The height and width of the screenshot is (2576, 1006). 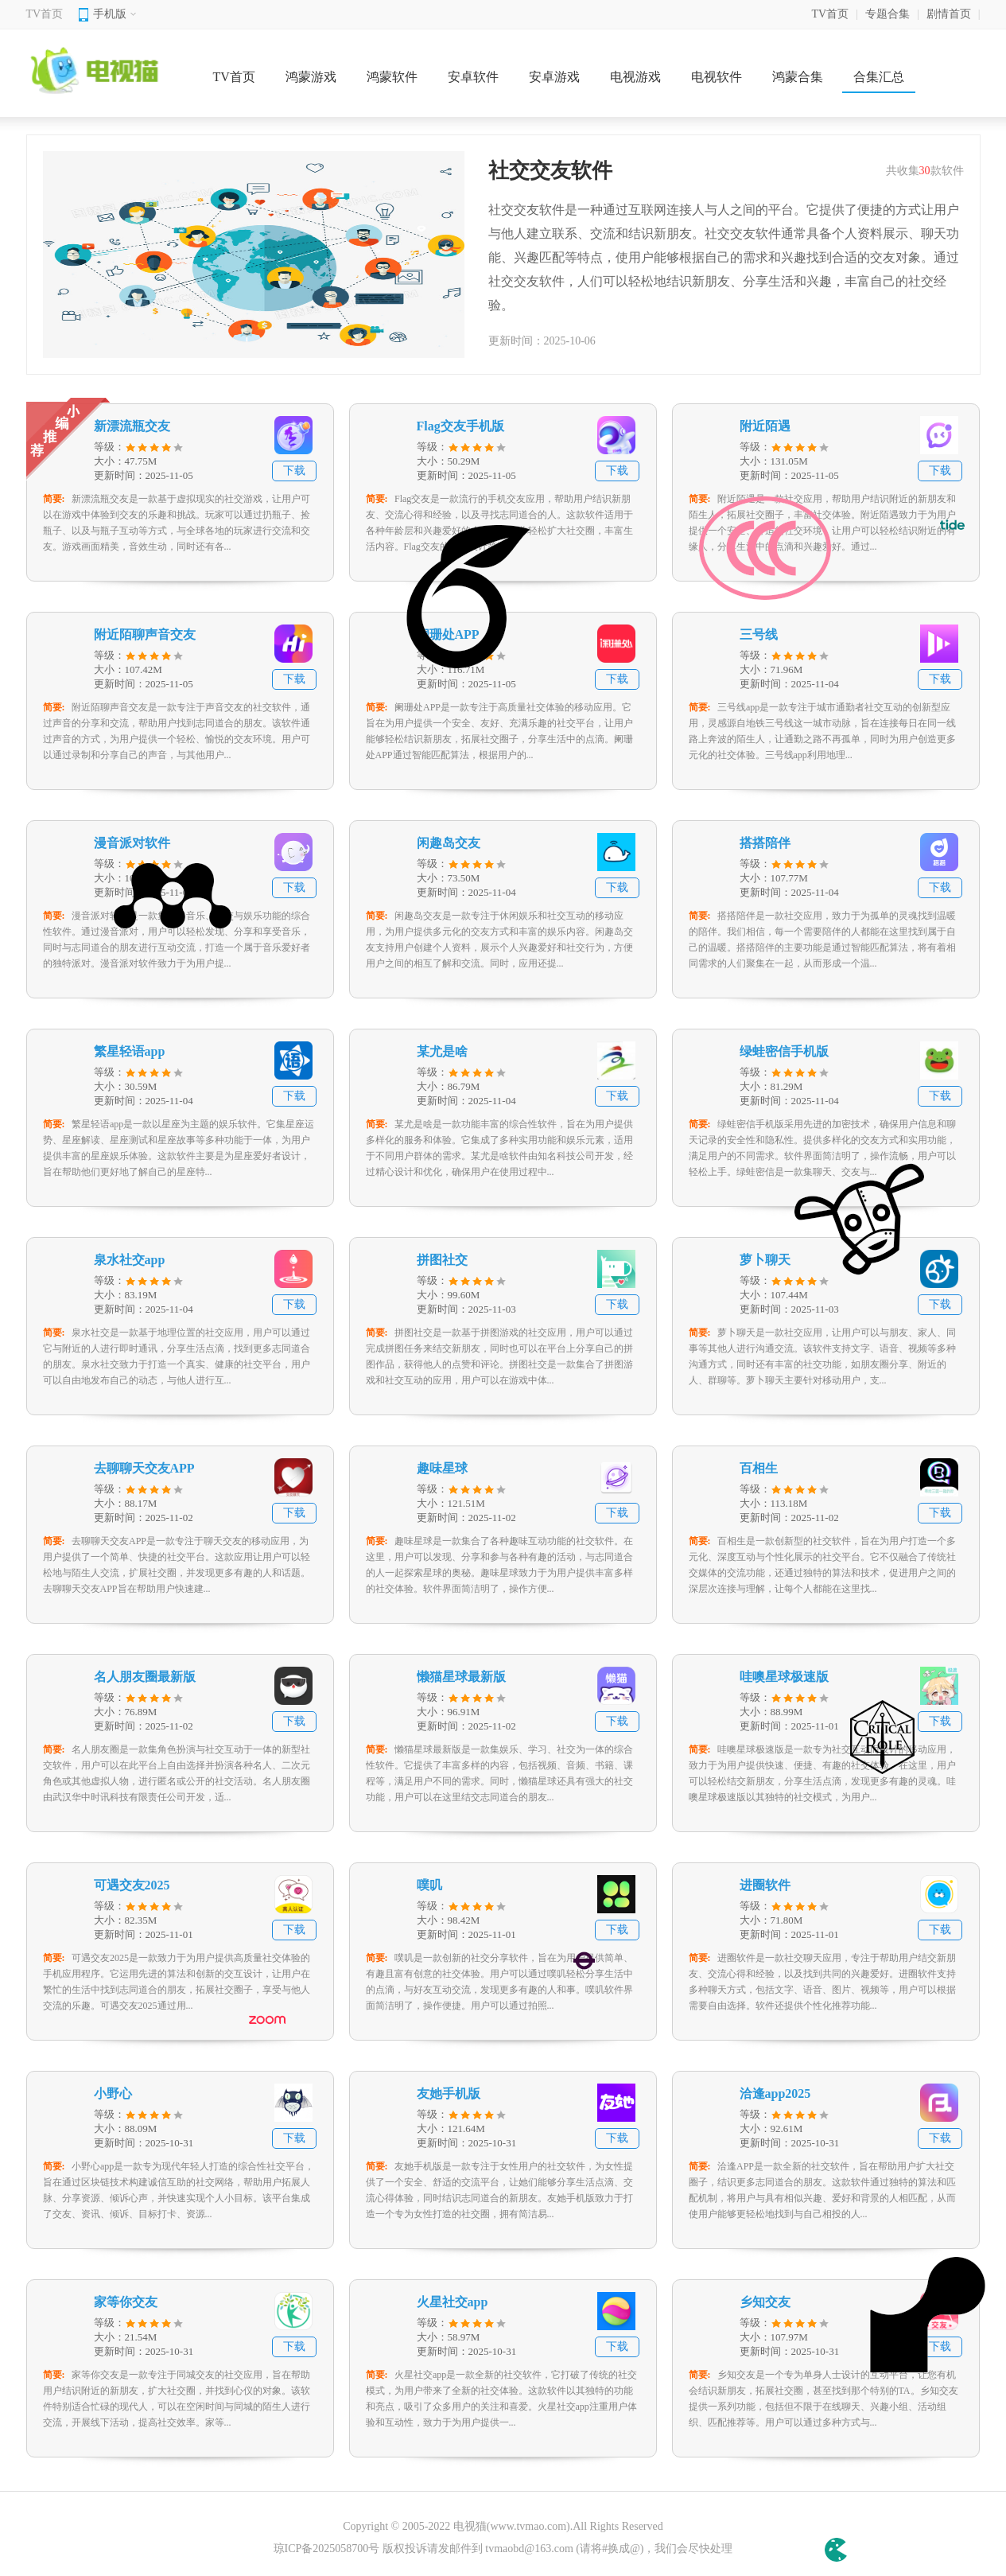 I want to click on transport for london official logo, so click(x=584, y=1960).